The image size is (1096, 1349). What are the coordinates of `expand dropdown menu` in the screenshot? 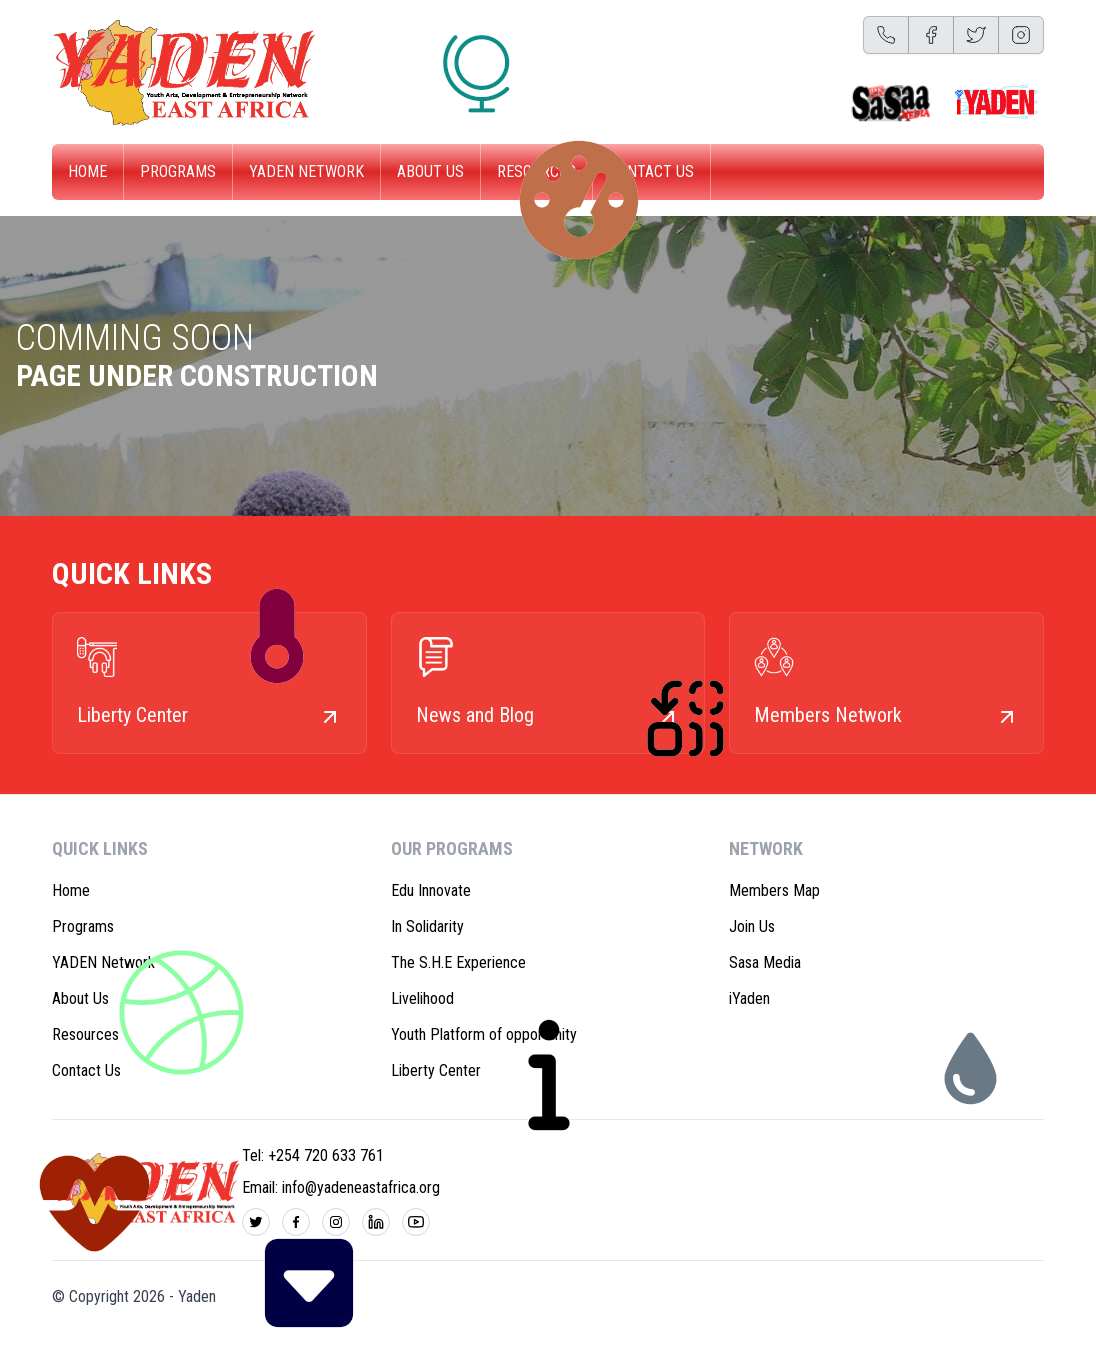 It's located at (309, 1283).